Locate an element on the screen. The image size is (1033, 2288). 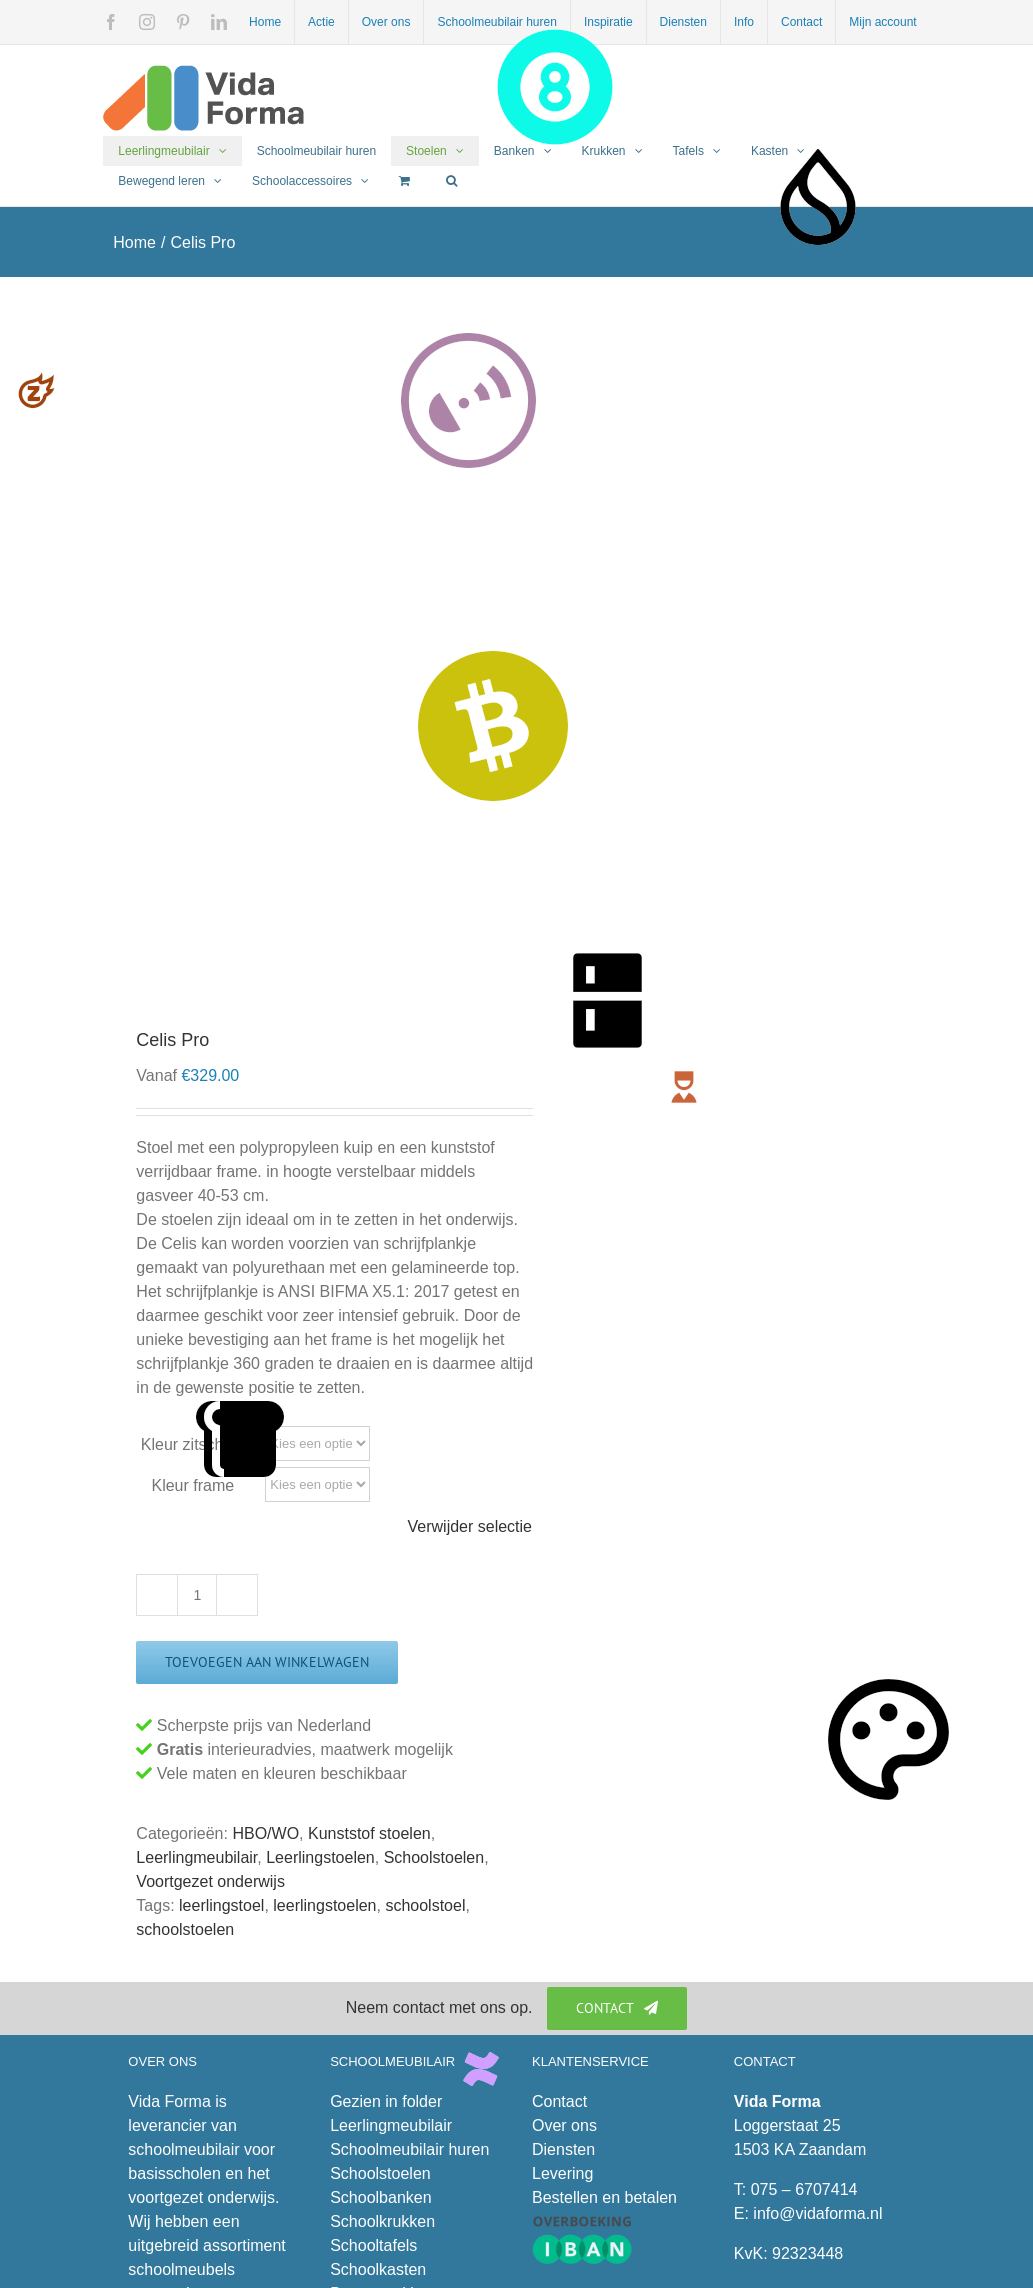
access billiards or pool game is located at coordinates (555, 87).